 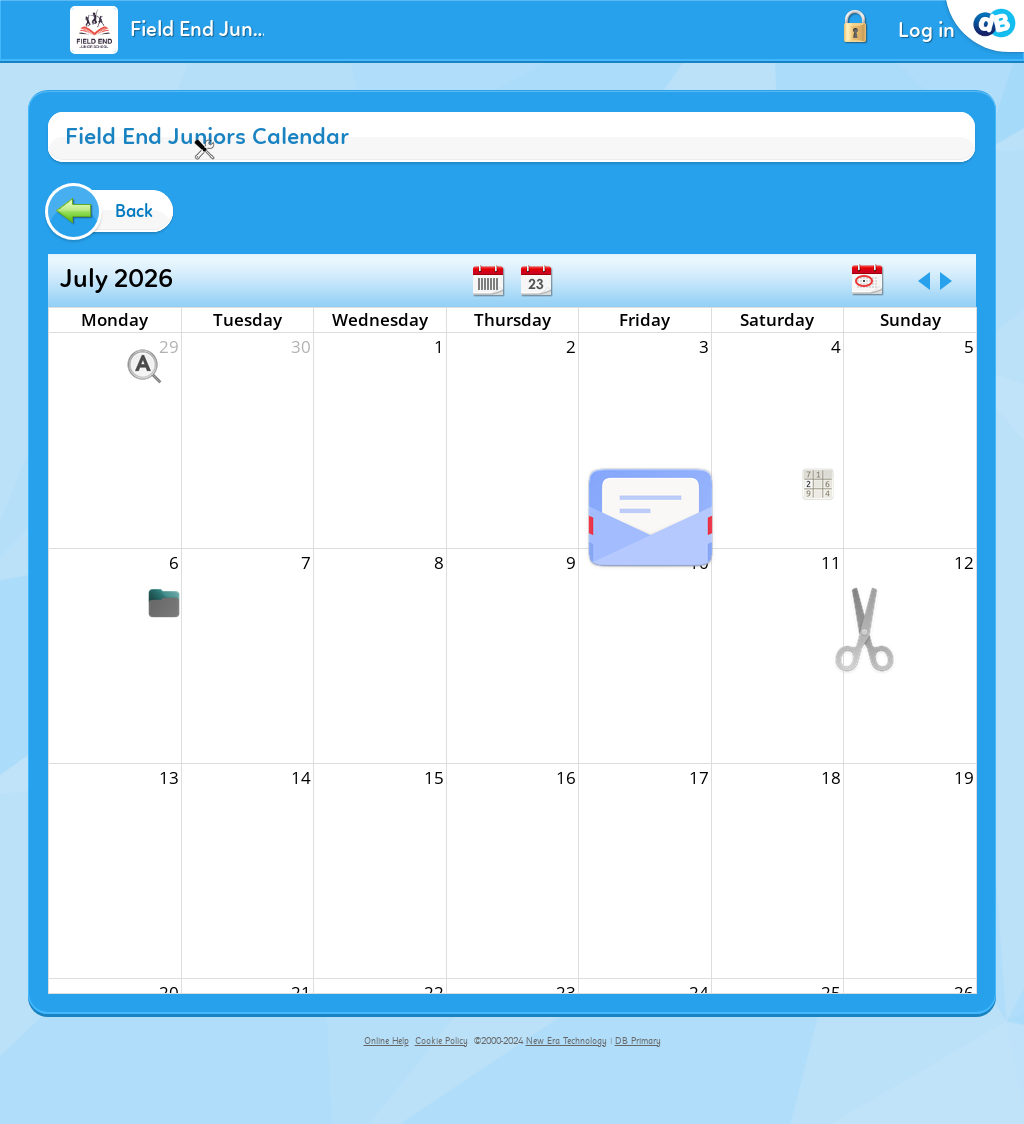 I want to click on cut selected content to clipboard, so click(x=864, y=629).